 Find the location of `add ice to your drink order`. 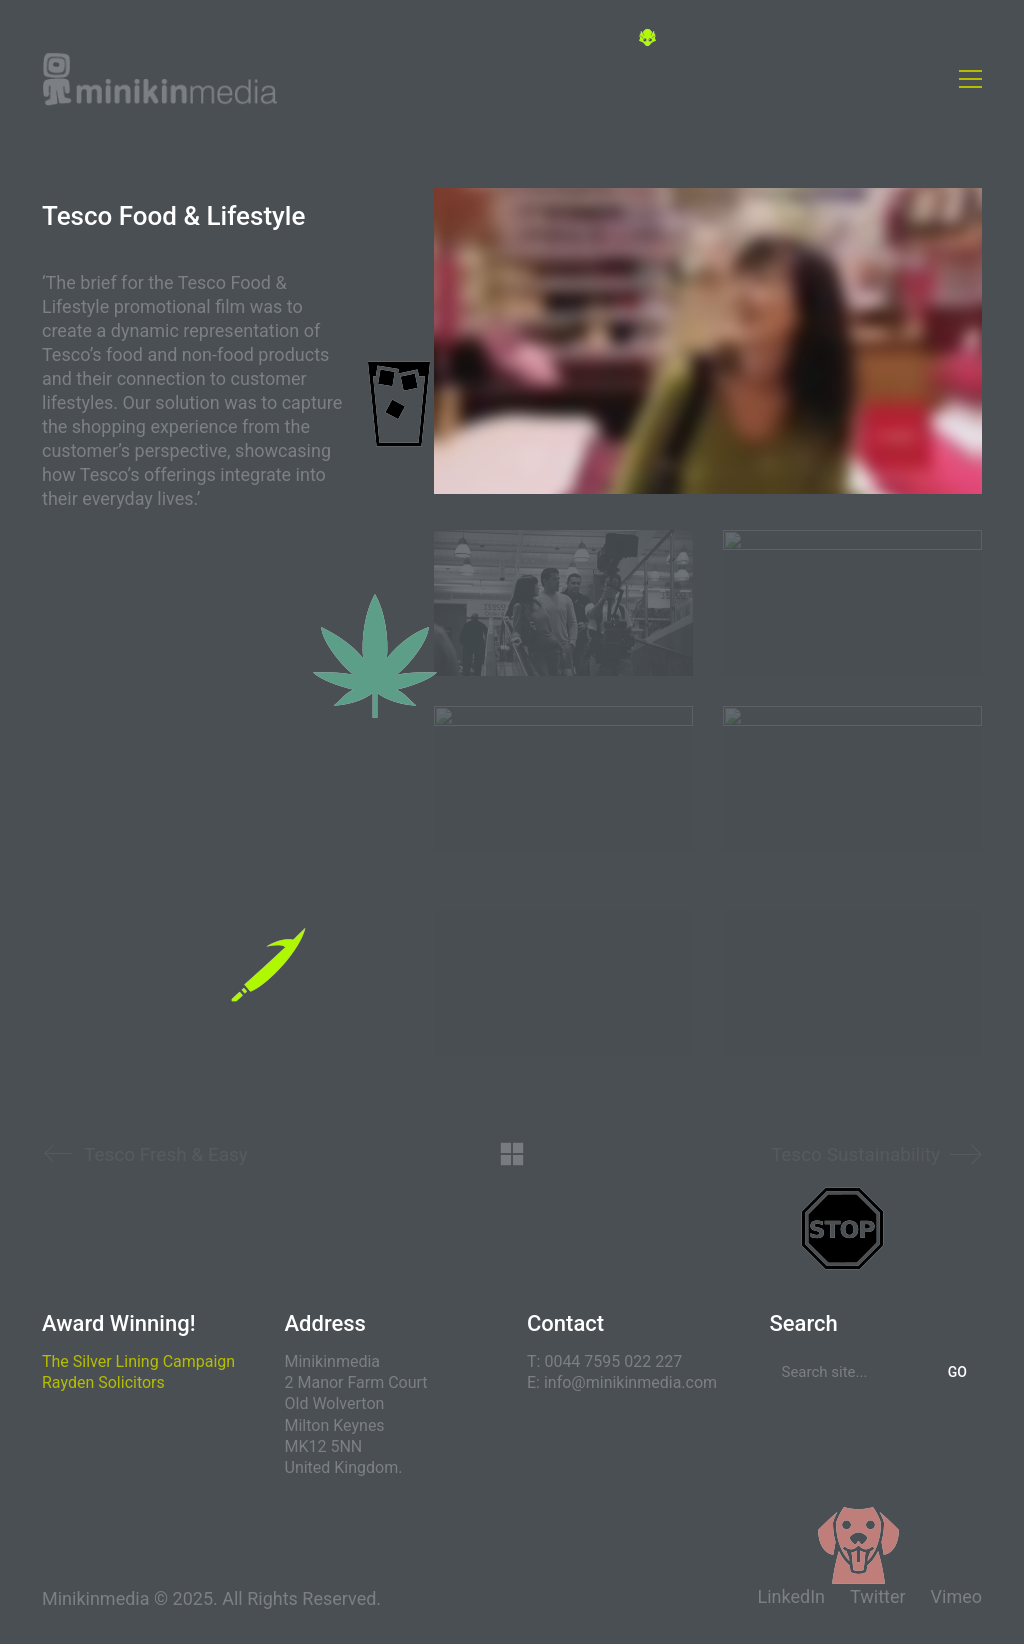

add ice to your drink order is located at coordinates (399, 402).